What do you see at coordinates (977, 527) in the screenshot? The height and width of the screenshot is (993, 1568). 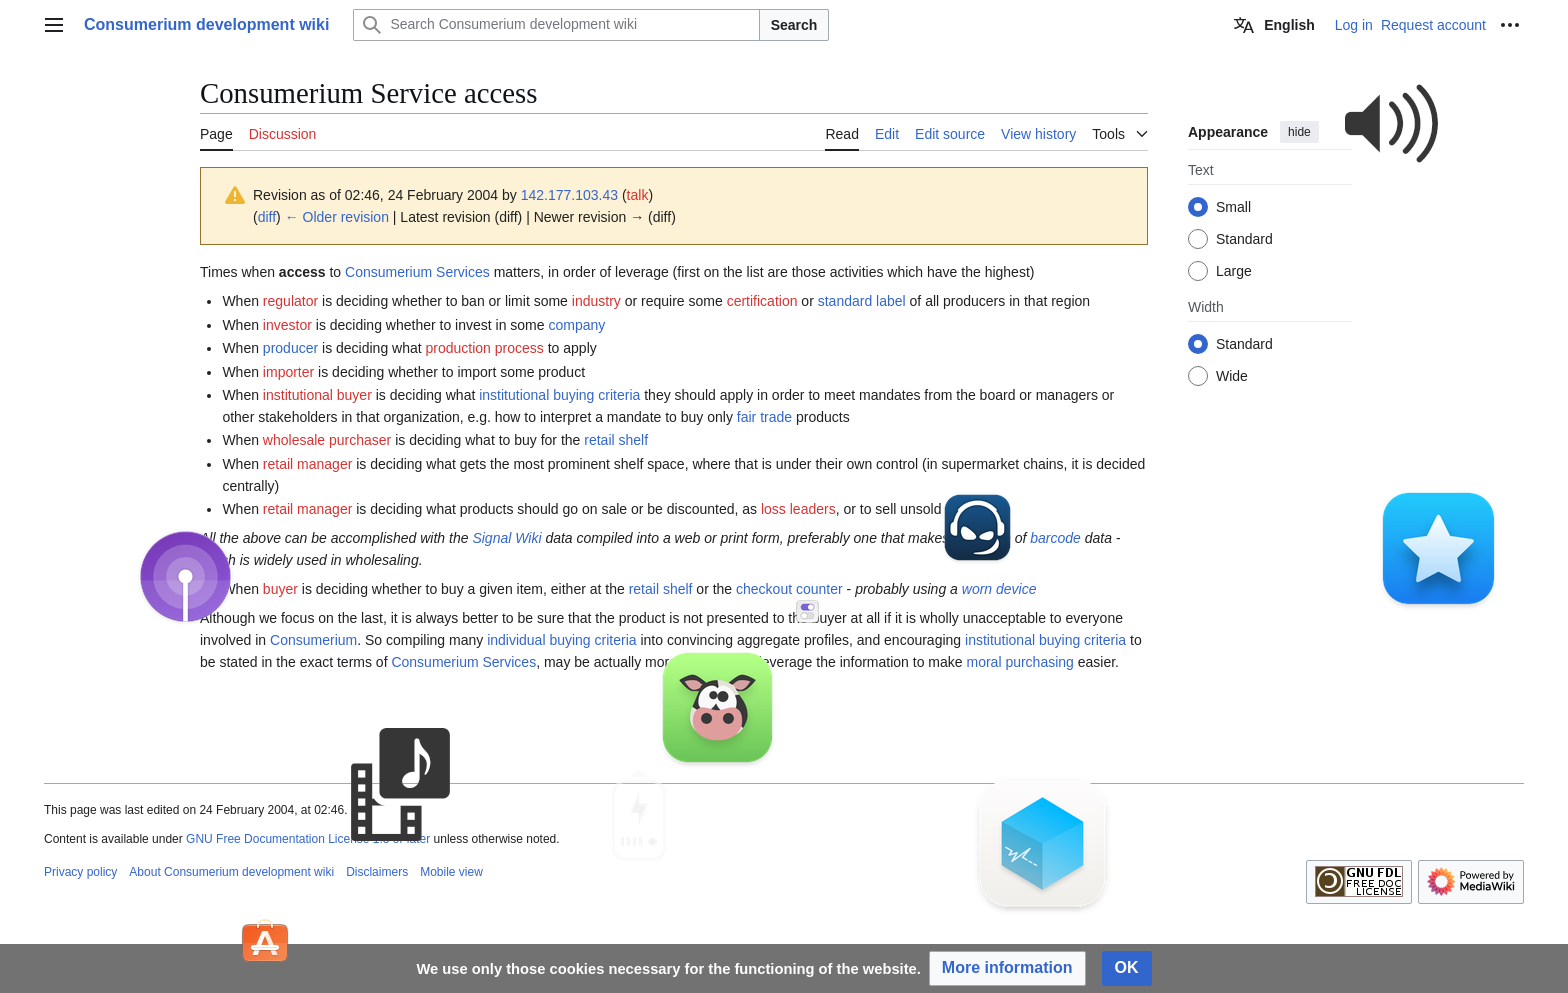 I see `open TeamSpeak voice chat app` at bounding box center [977, 527].